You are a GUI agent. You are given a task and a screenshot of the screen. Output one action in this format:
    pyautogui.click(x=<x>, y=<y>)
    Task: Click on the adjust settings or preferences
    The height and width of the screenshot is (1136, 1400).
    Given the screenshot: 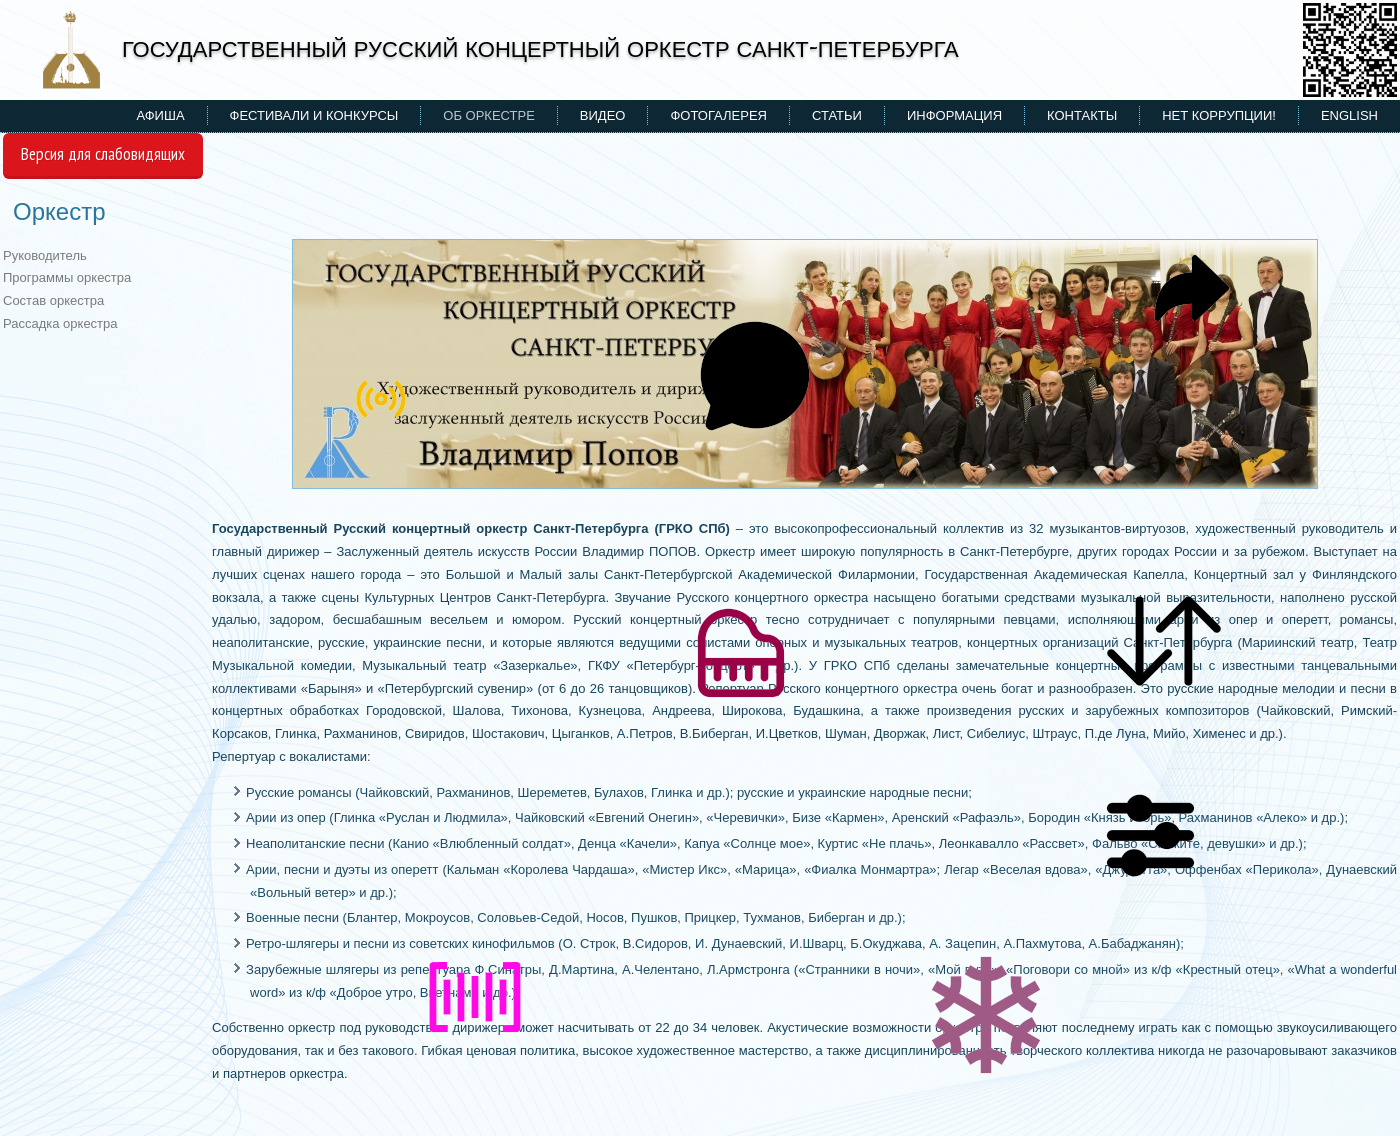 What is the action you would take?
    pyautogui.click(x=1150, y=835)
    